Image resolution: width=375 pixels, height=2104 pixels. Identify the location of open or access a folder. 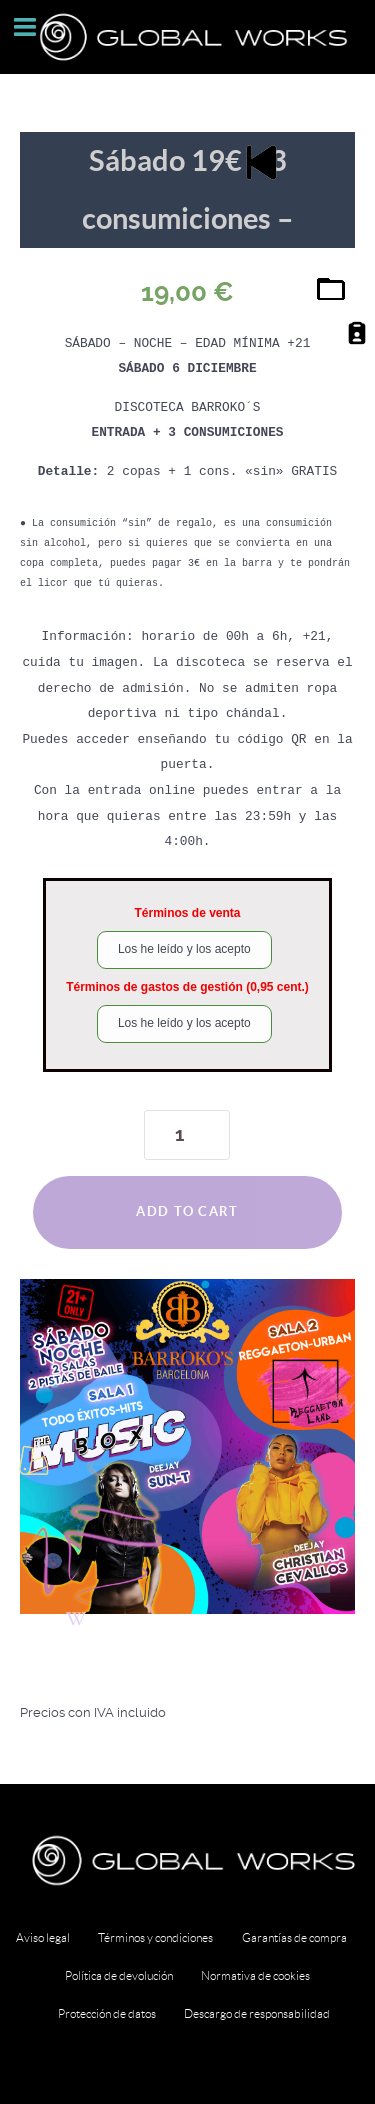
(331, 289).